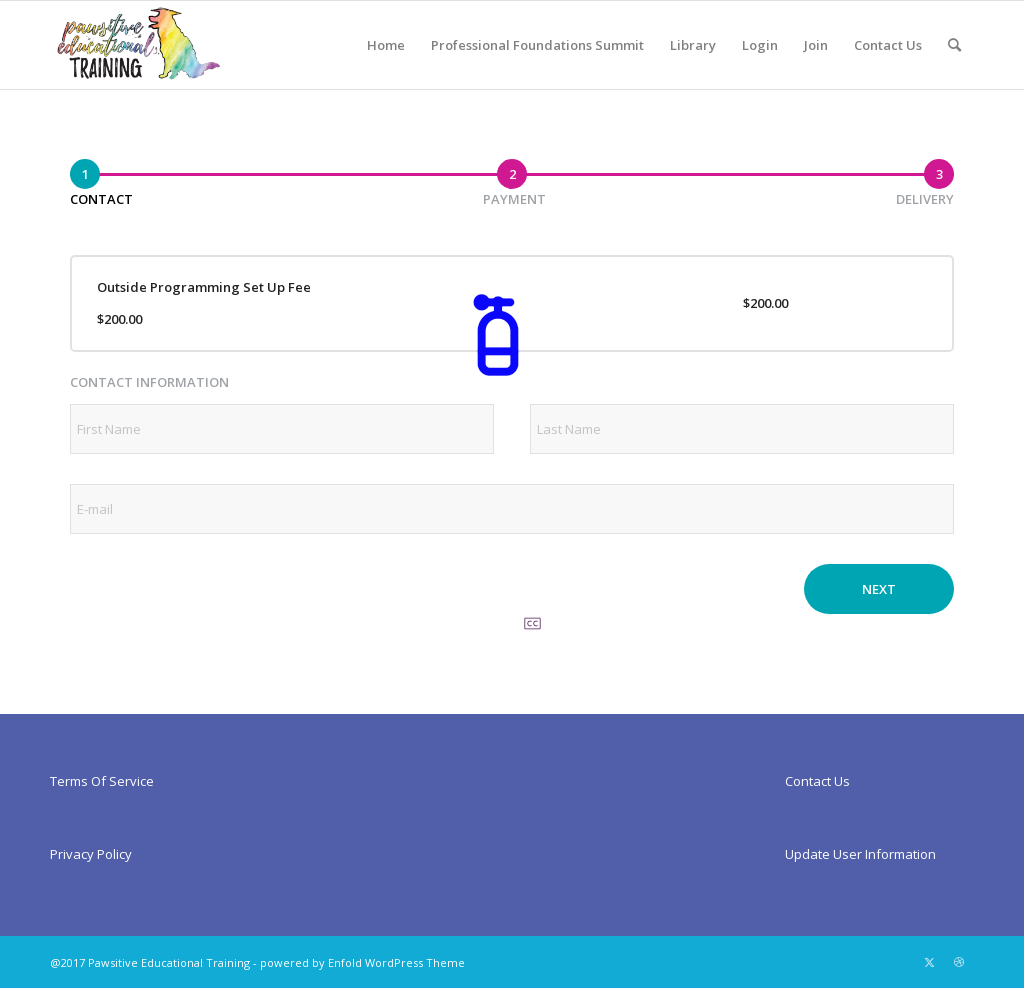 This screenshot has height=988, width=1024. I want to click on enable closed captions for video content, so click(532, 623).